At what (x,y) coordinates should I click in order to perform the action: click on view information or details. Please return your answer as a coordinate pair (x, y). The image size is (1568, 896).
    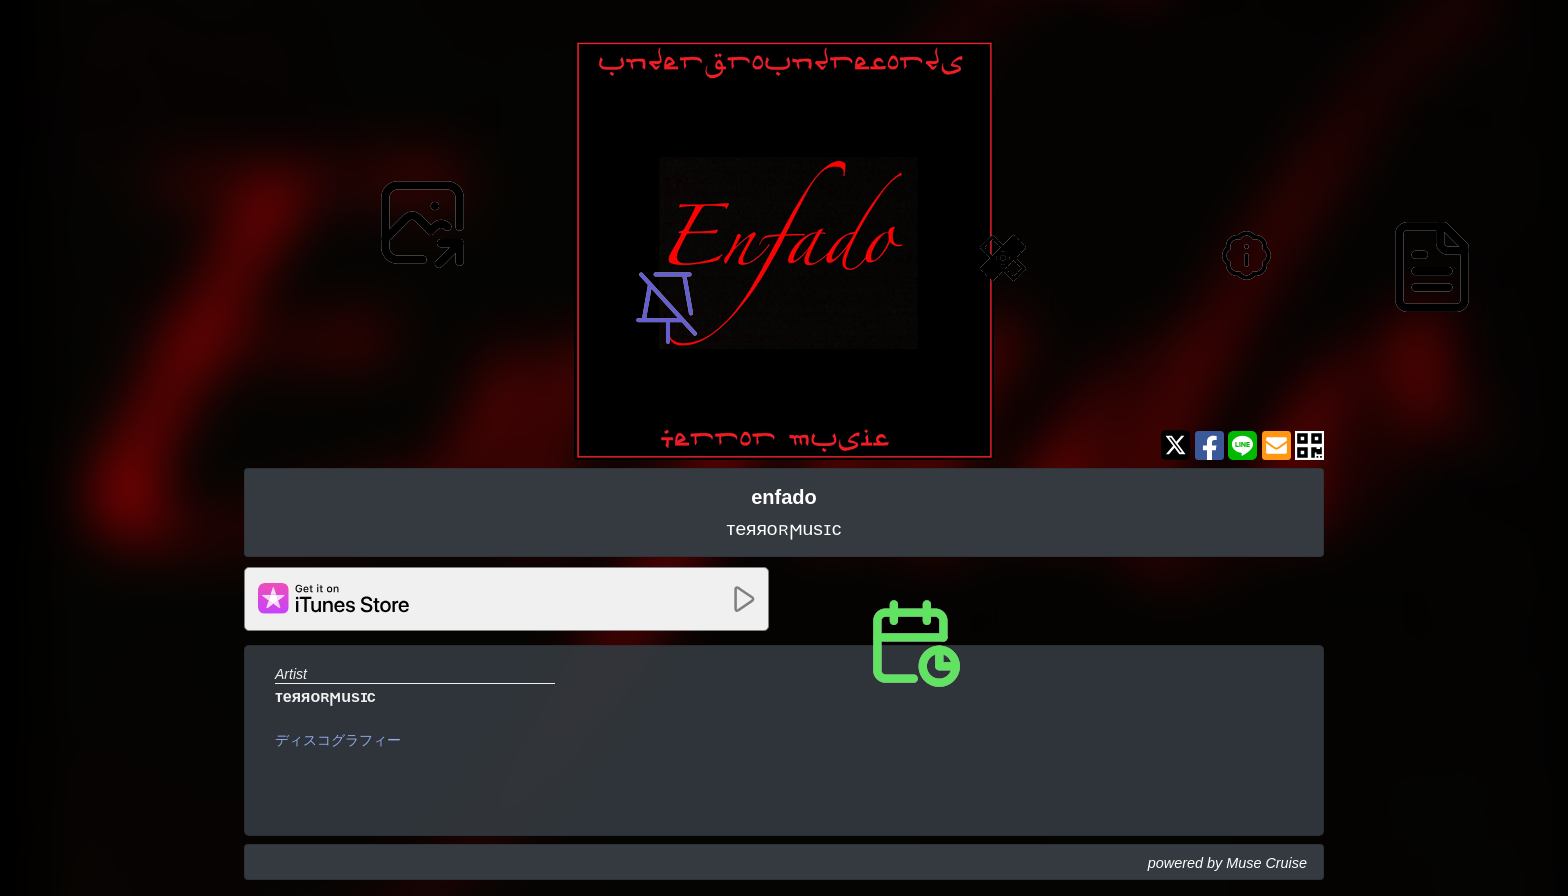
    Looking at the image, I should click on (1246, 255).